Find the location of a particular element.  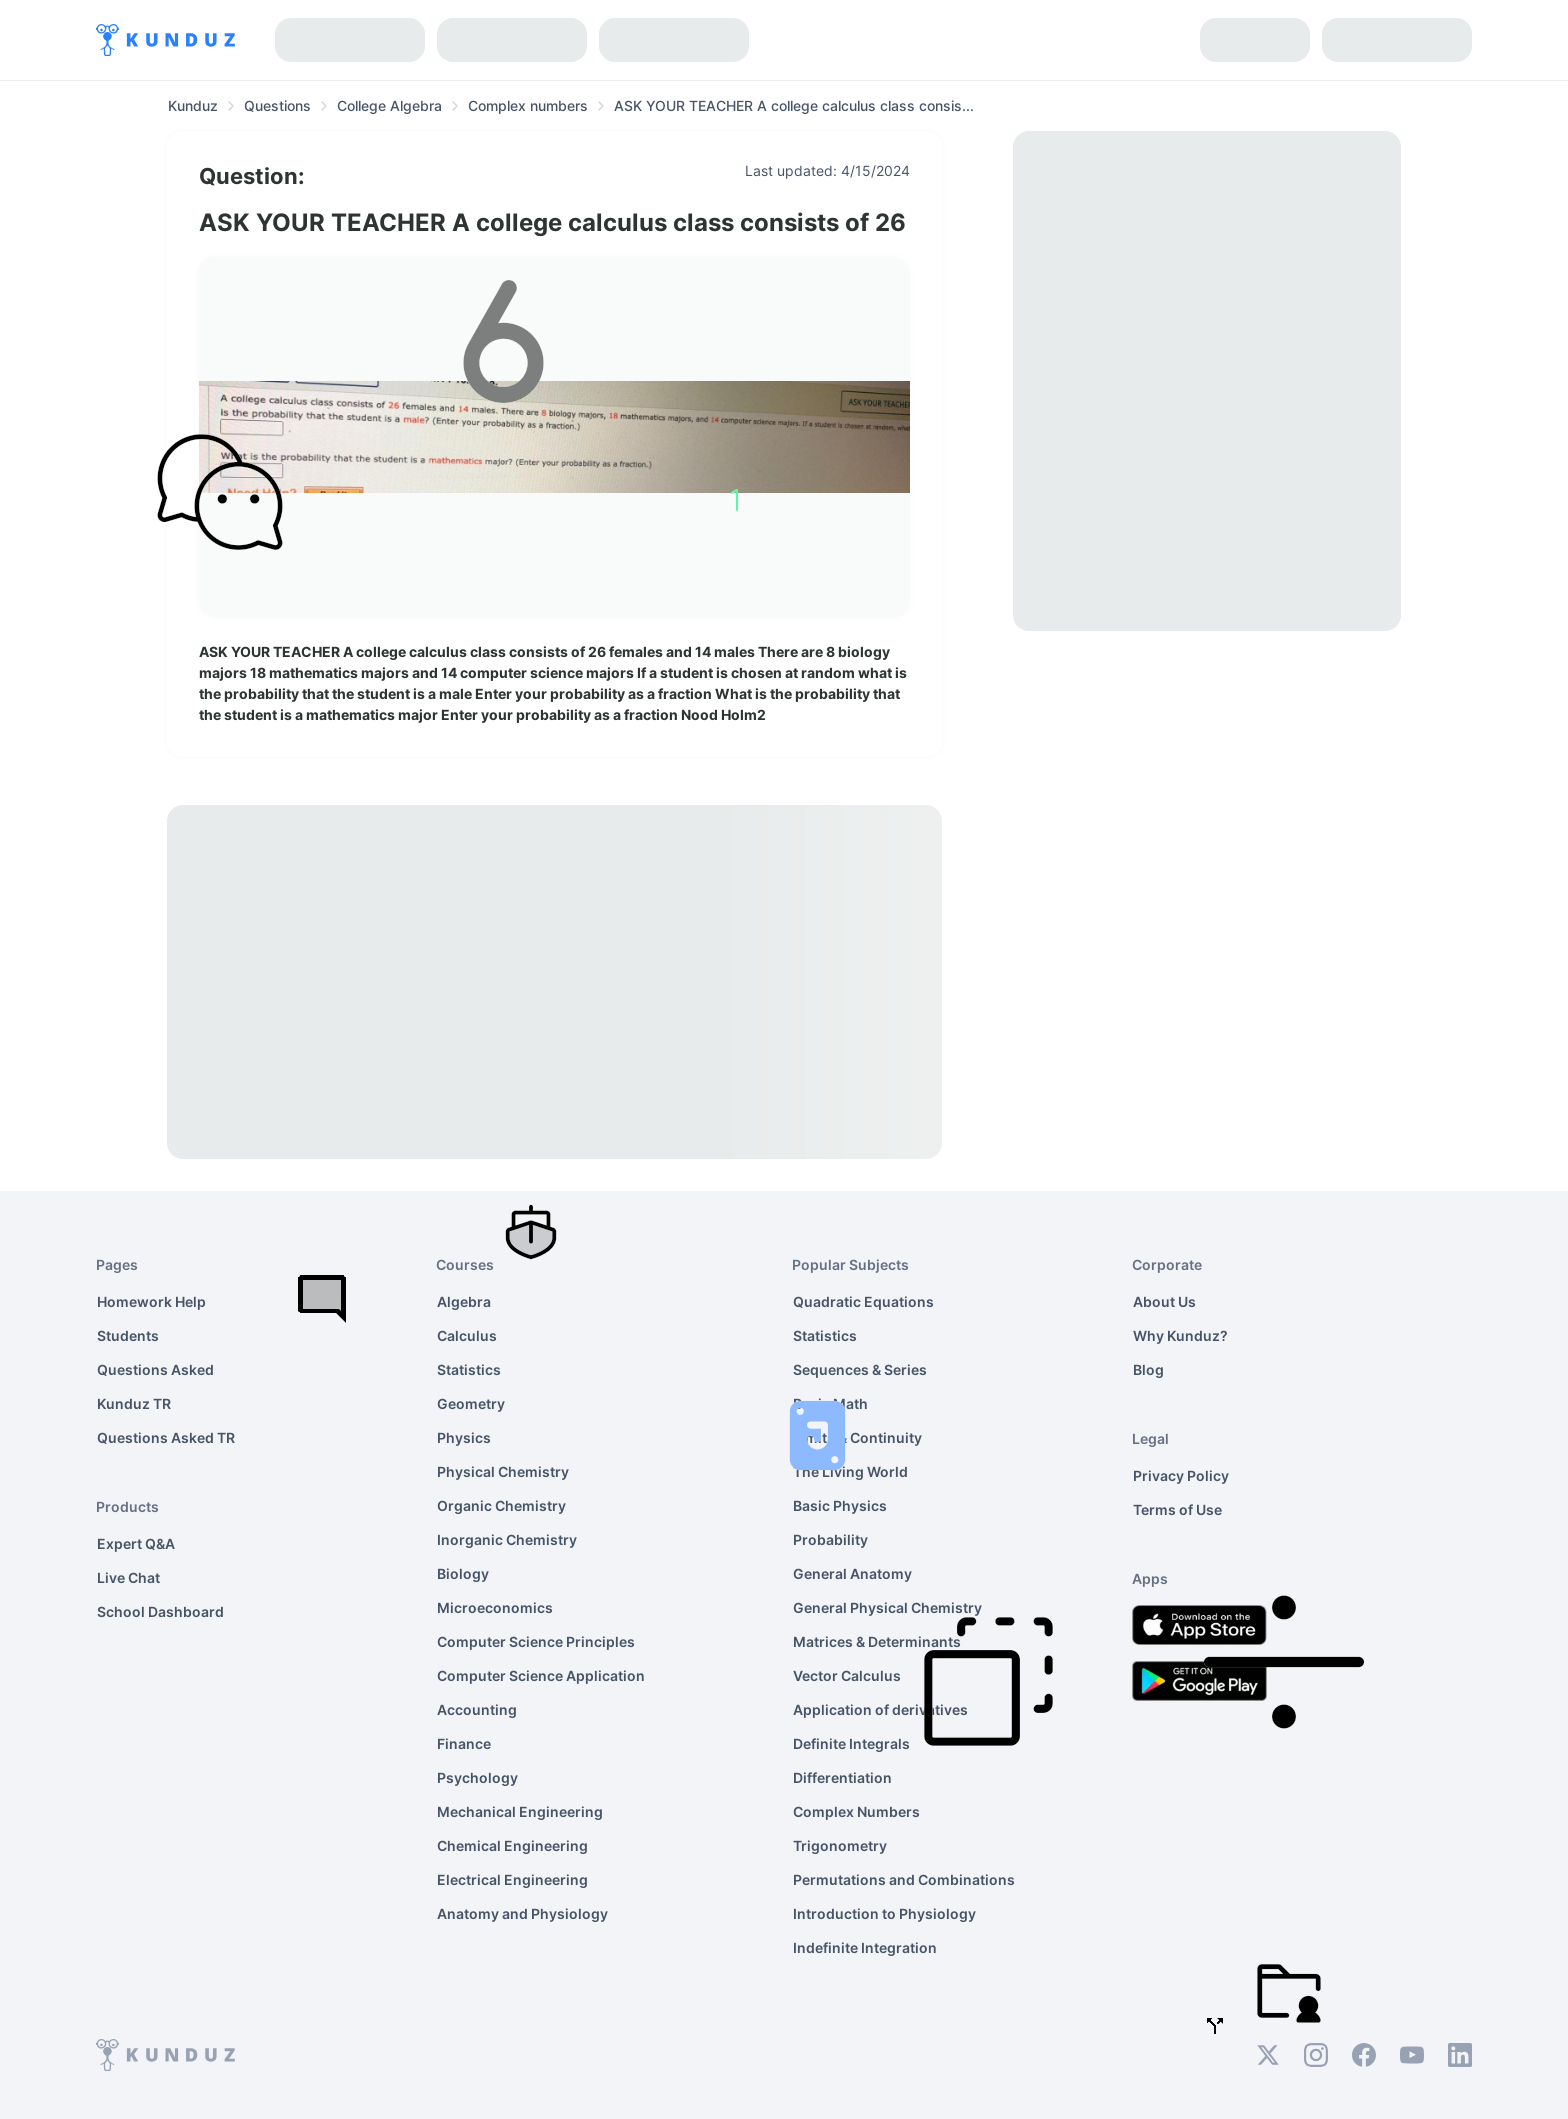

split or fork a call to multiple lines is located at coordinates (1215, 2026).